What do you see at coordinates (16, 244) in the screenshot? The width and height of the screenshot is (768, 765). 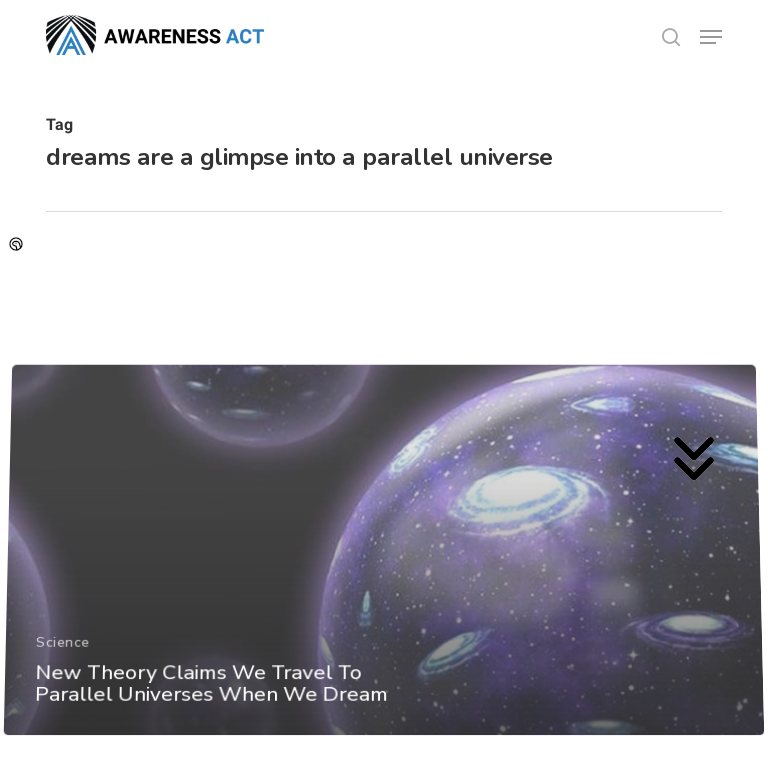 I see `link to Deno runtime or project` at bounding box center [16, 244].